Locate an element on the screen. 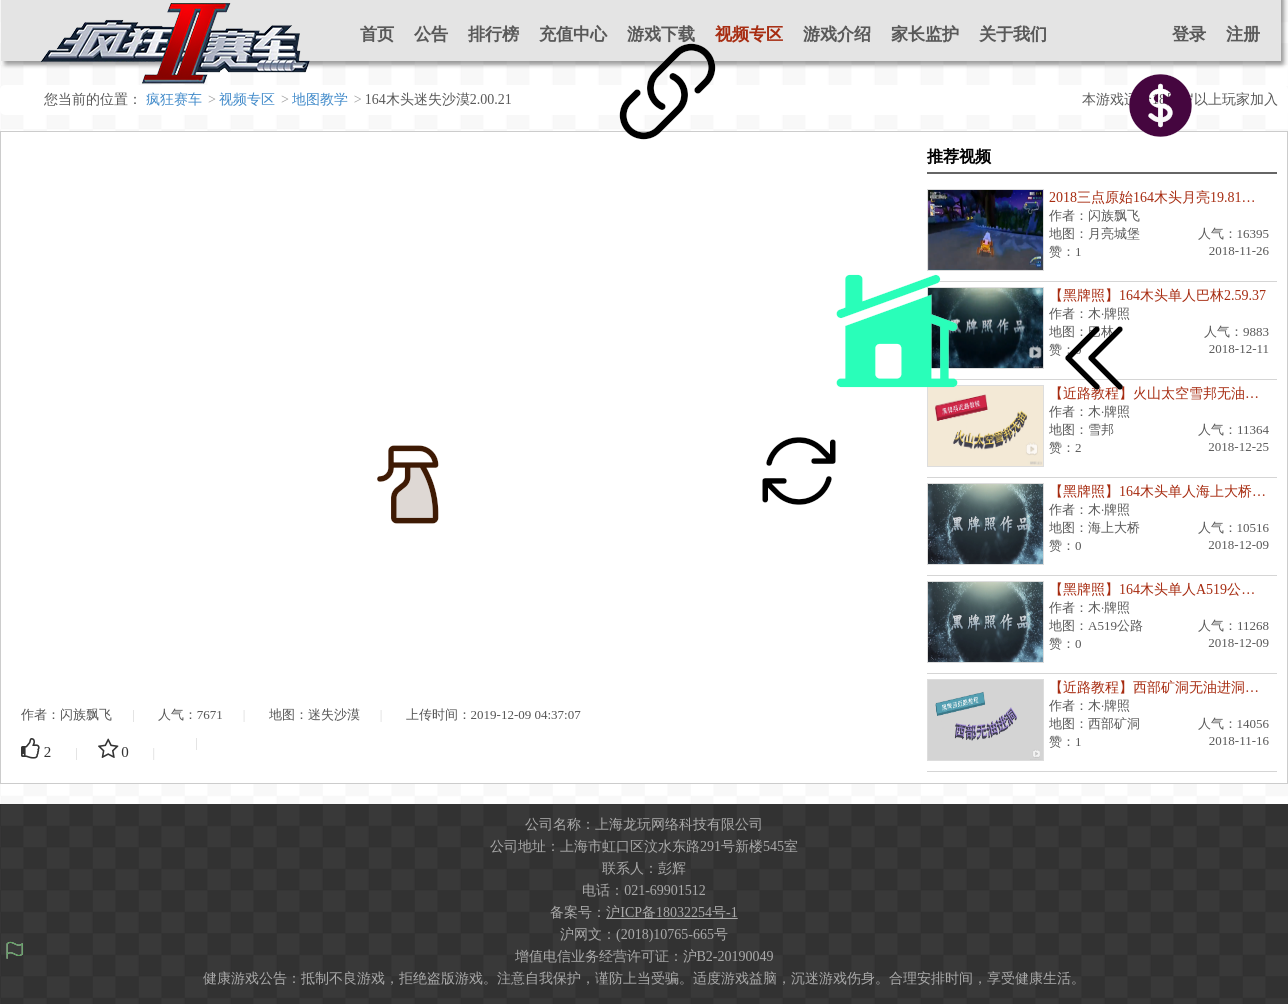 This screenshot has width=1288, height=1004. refresh or reload content is located at coordinates (799, 471).